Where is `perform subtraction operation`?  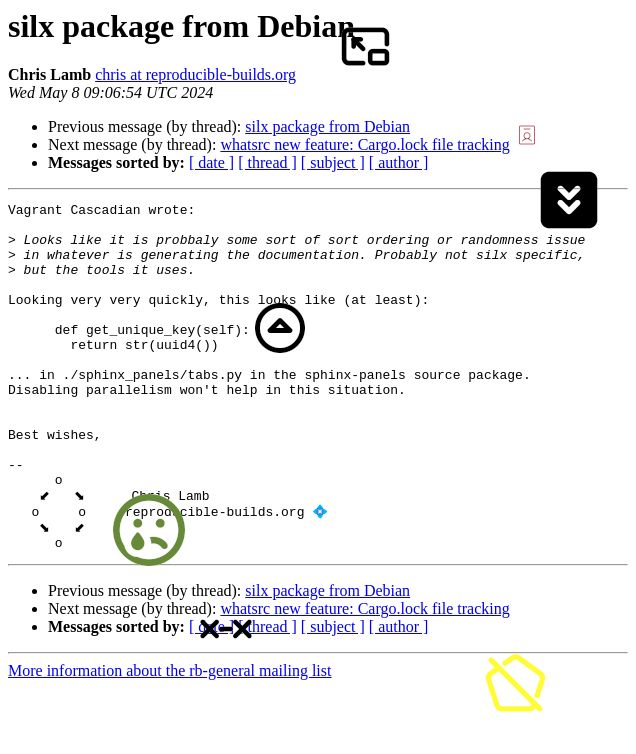 perform subtraction operation is located at coordinates (226, 629).